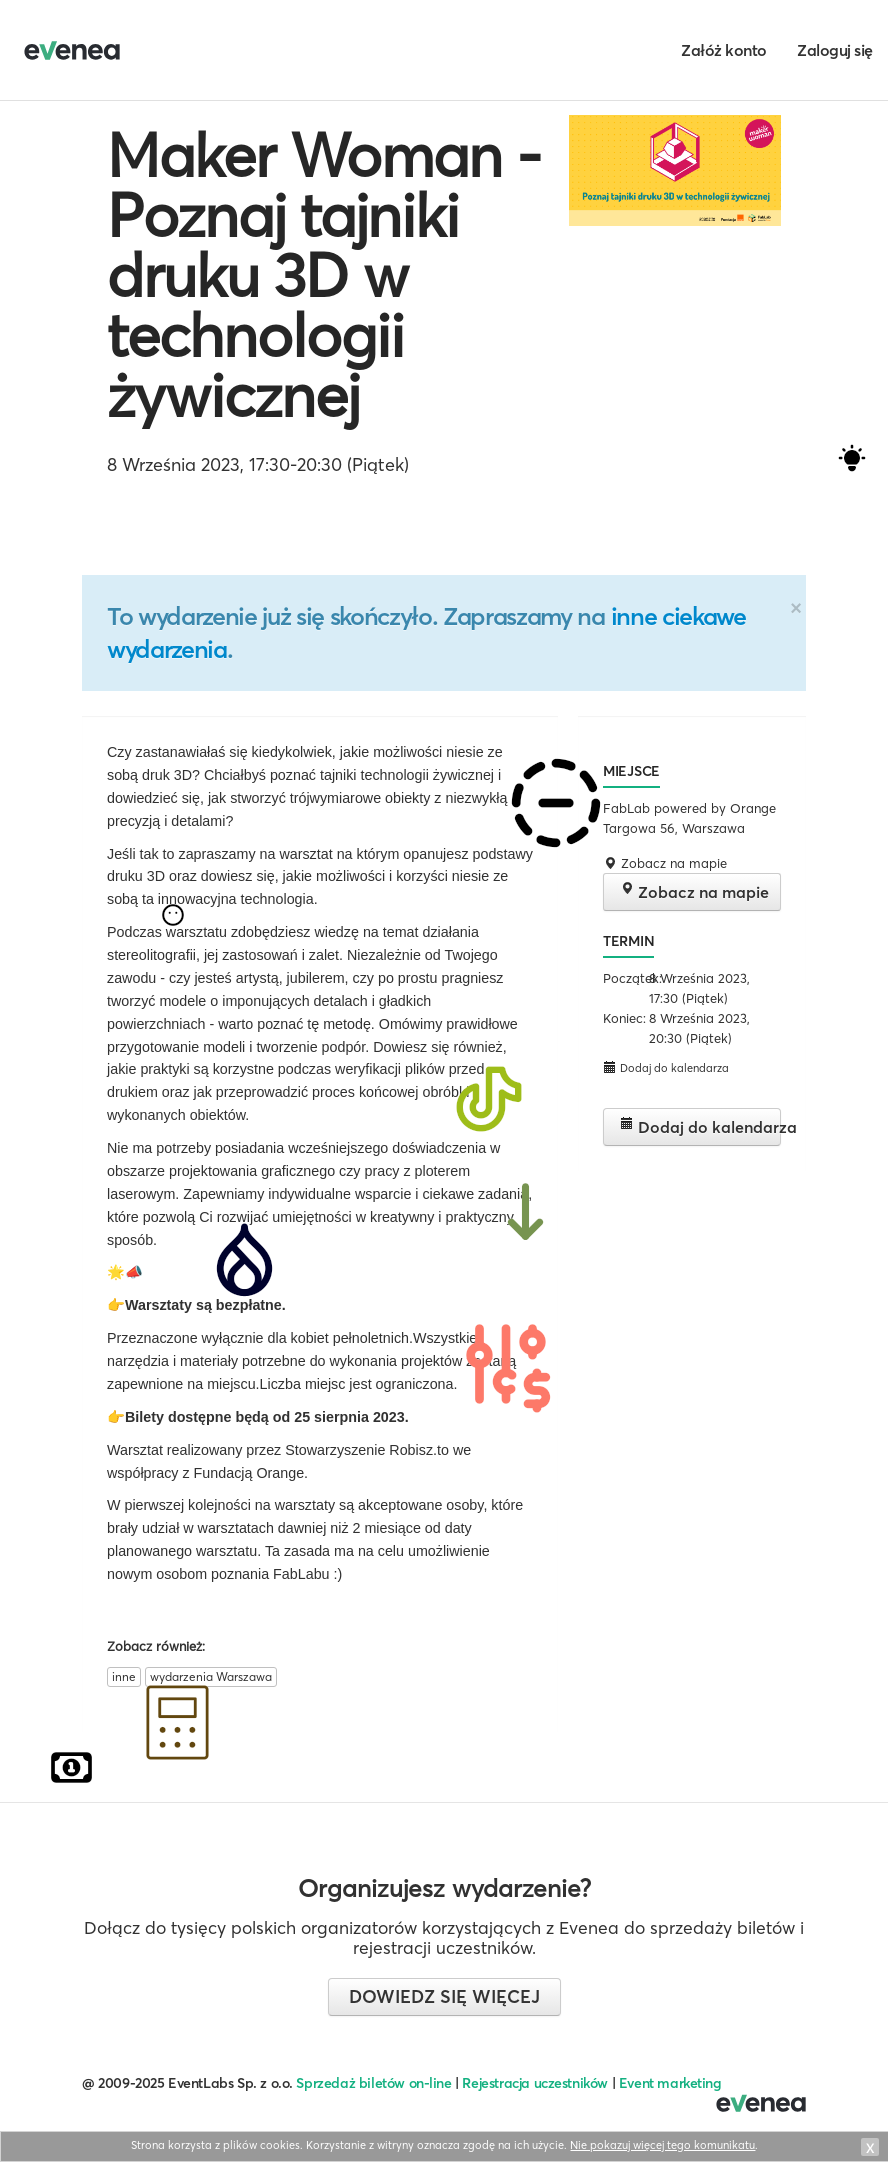  What do you see at coordinates (244, 1261) in the screenshot?
I see `drupal content management system logo` at bounding box center [244, 1261].